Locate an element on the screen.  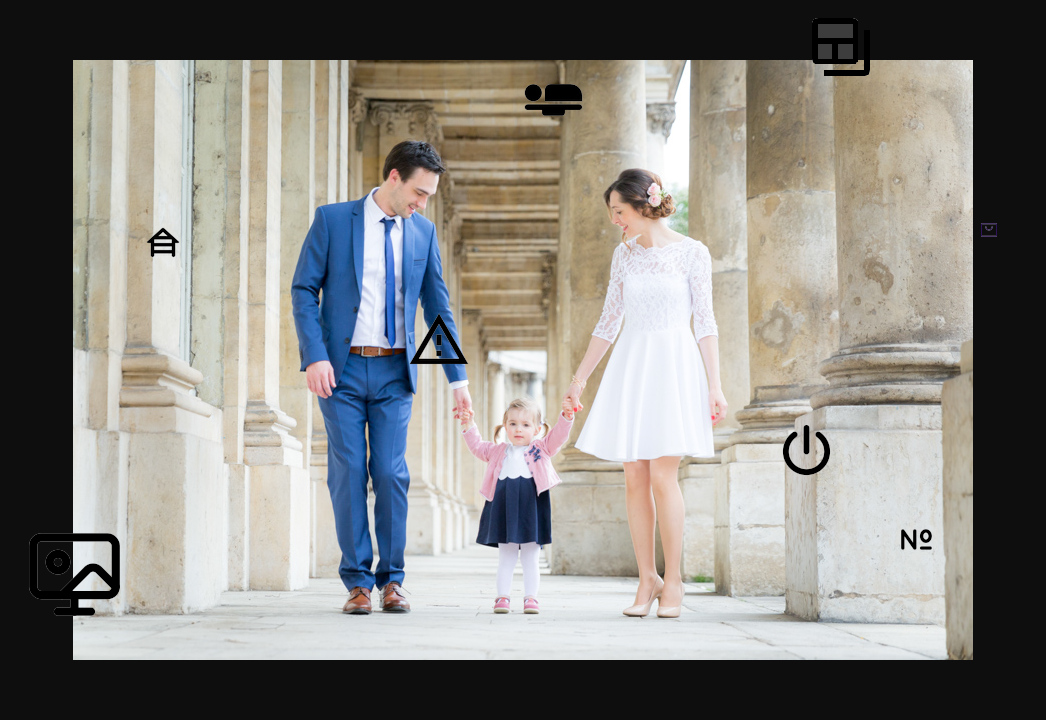
indicates flat-bed seat available on flight is located at coordinates (553, 98).